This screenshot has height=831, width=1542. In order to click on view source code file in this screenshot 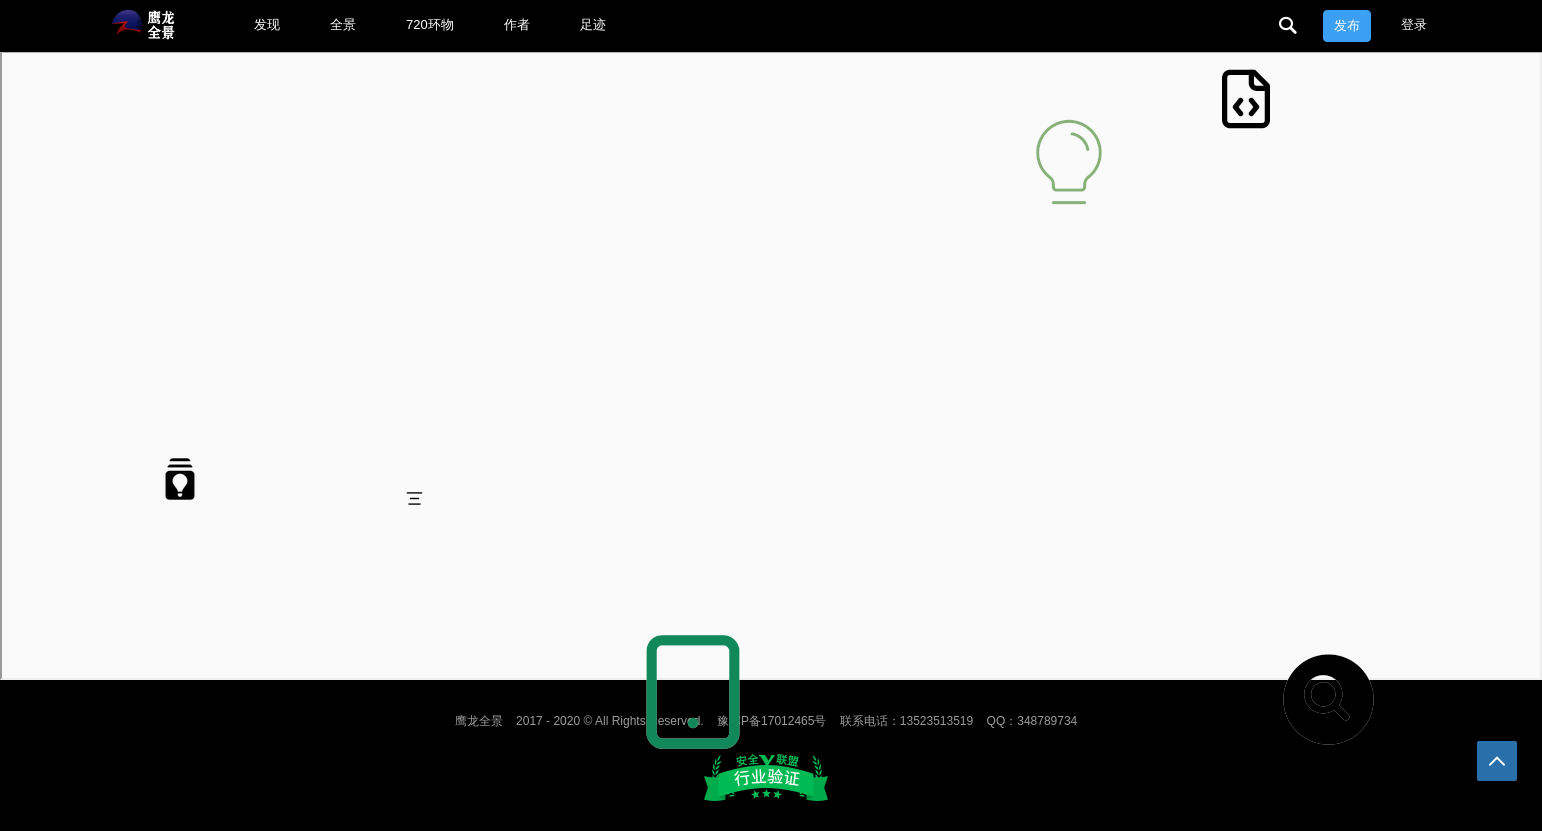, I will do `click(1246, 99)`.